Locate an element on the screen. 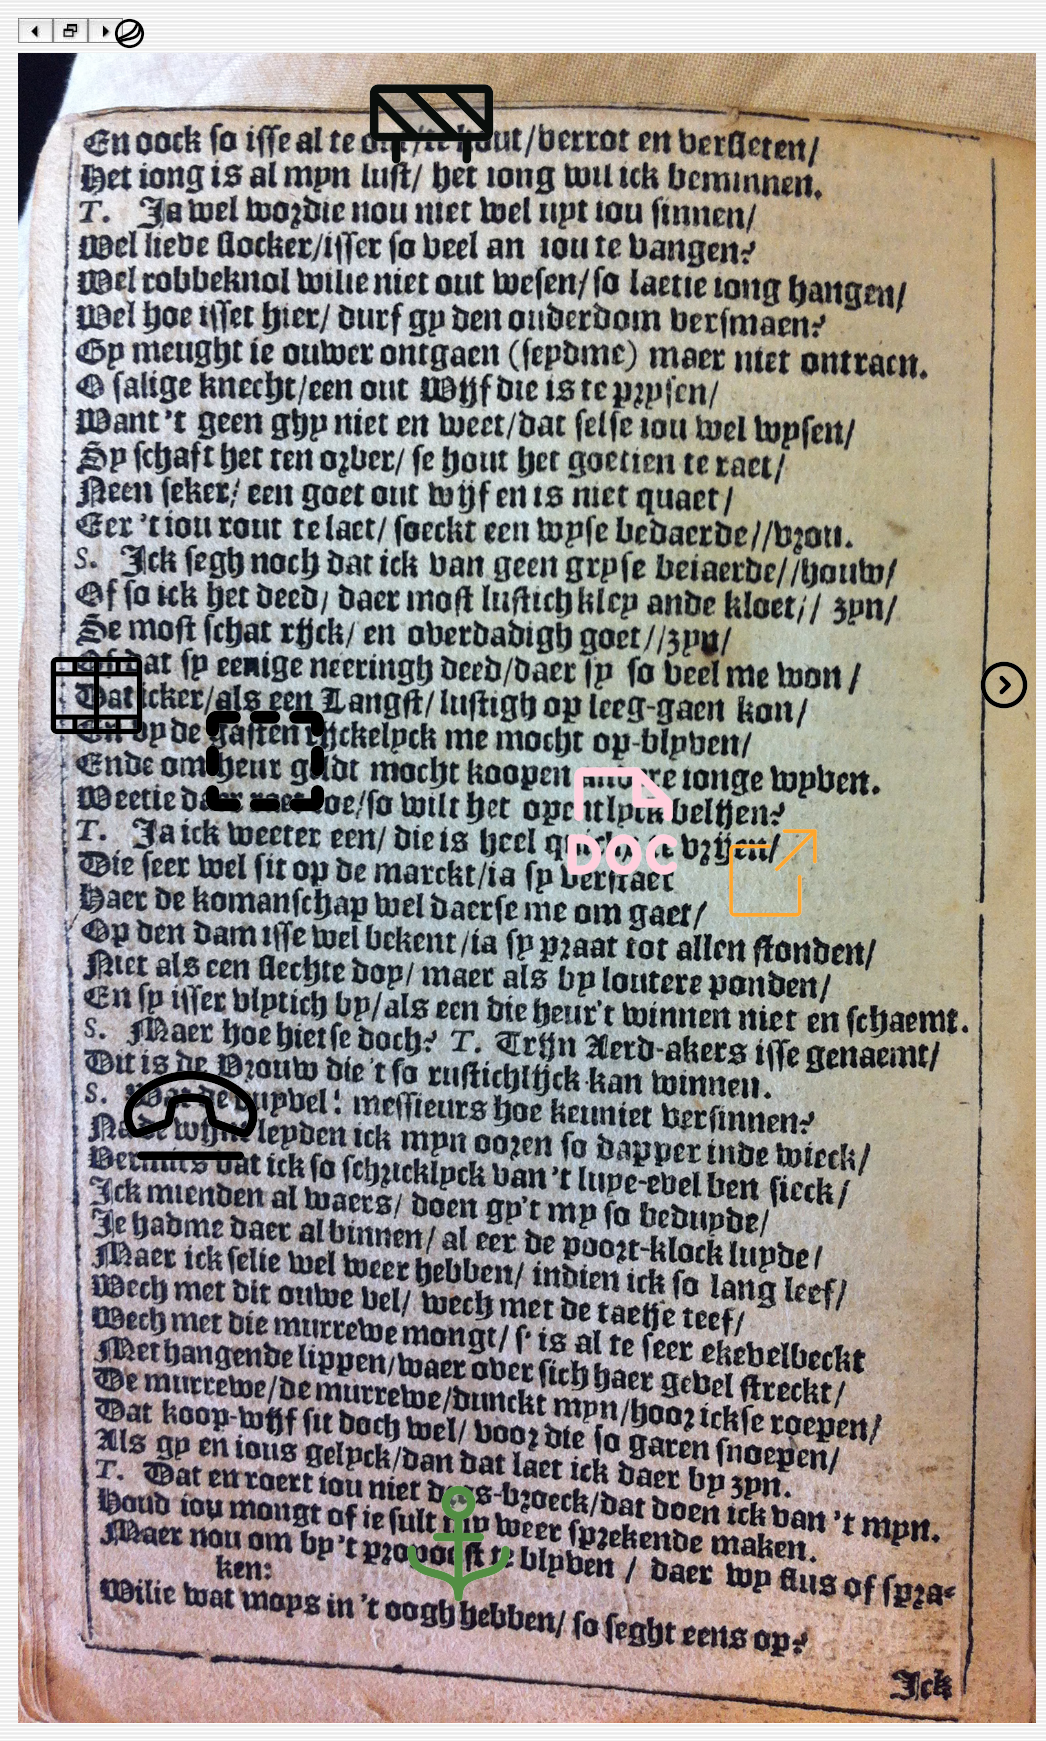  anchor a floating element or panel in place is located at coordinates (458, 1541).